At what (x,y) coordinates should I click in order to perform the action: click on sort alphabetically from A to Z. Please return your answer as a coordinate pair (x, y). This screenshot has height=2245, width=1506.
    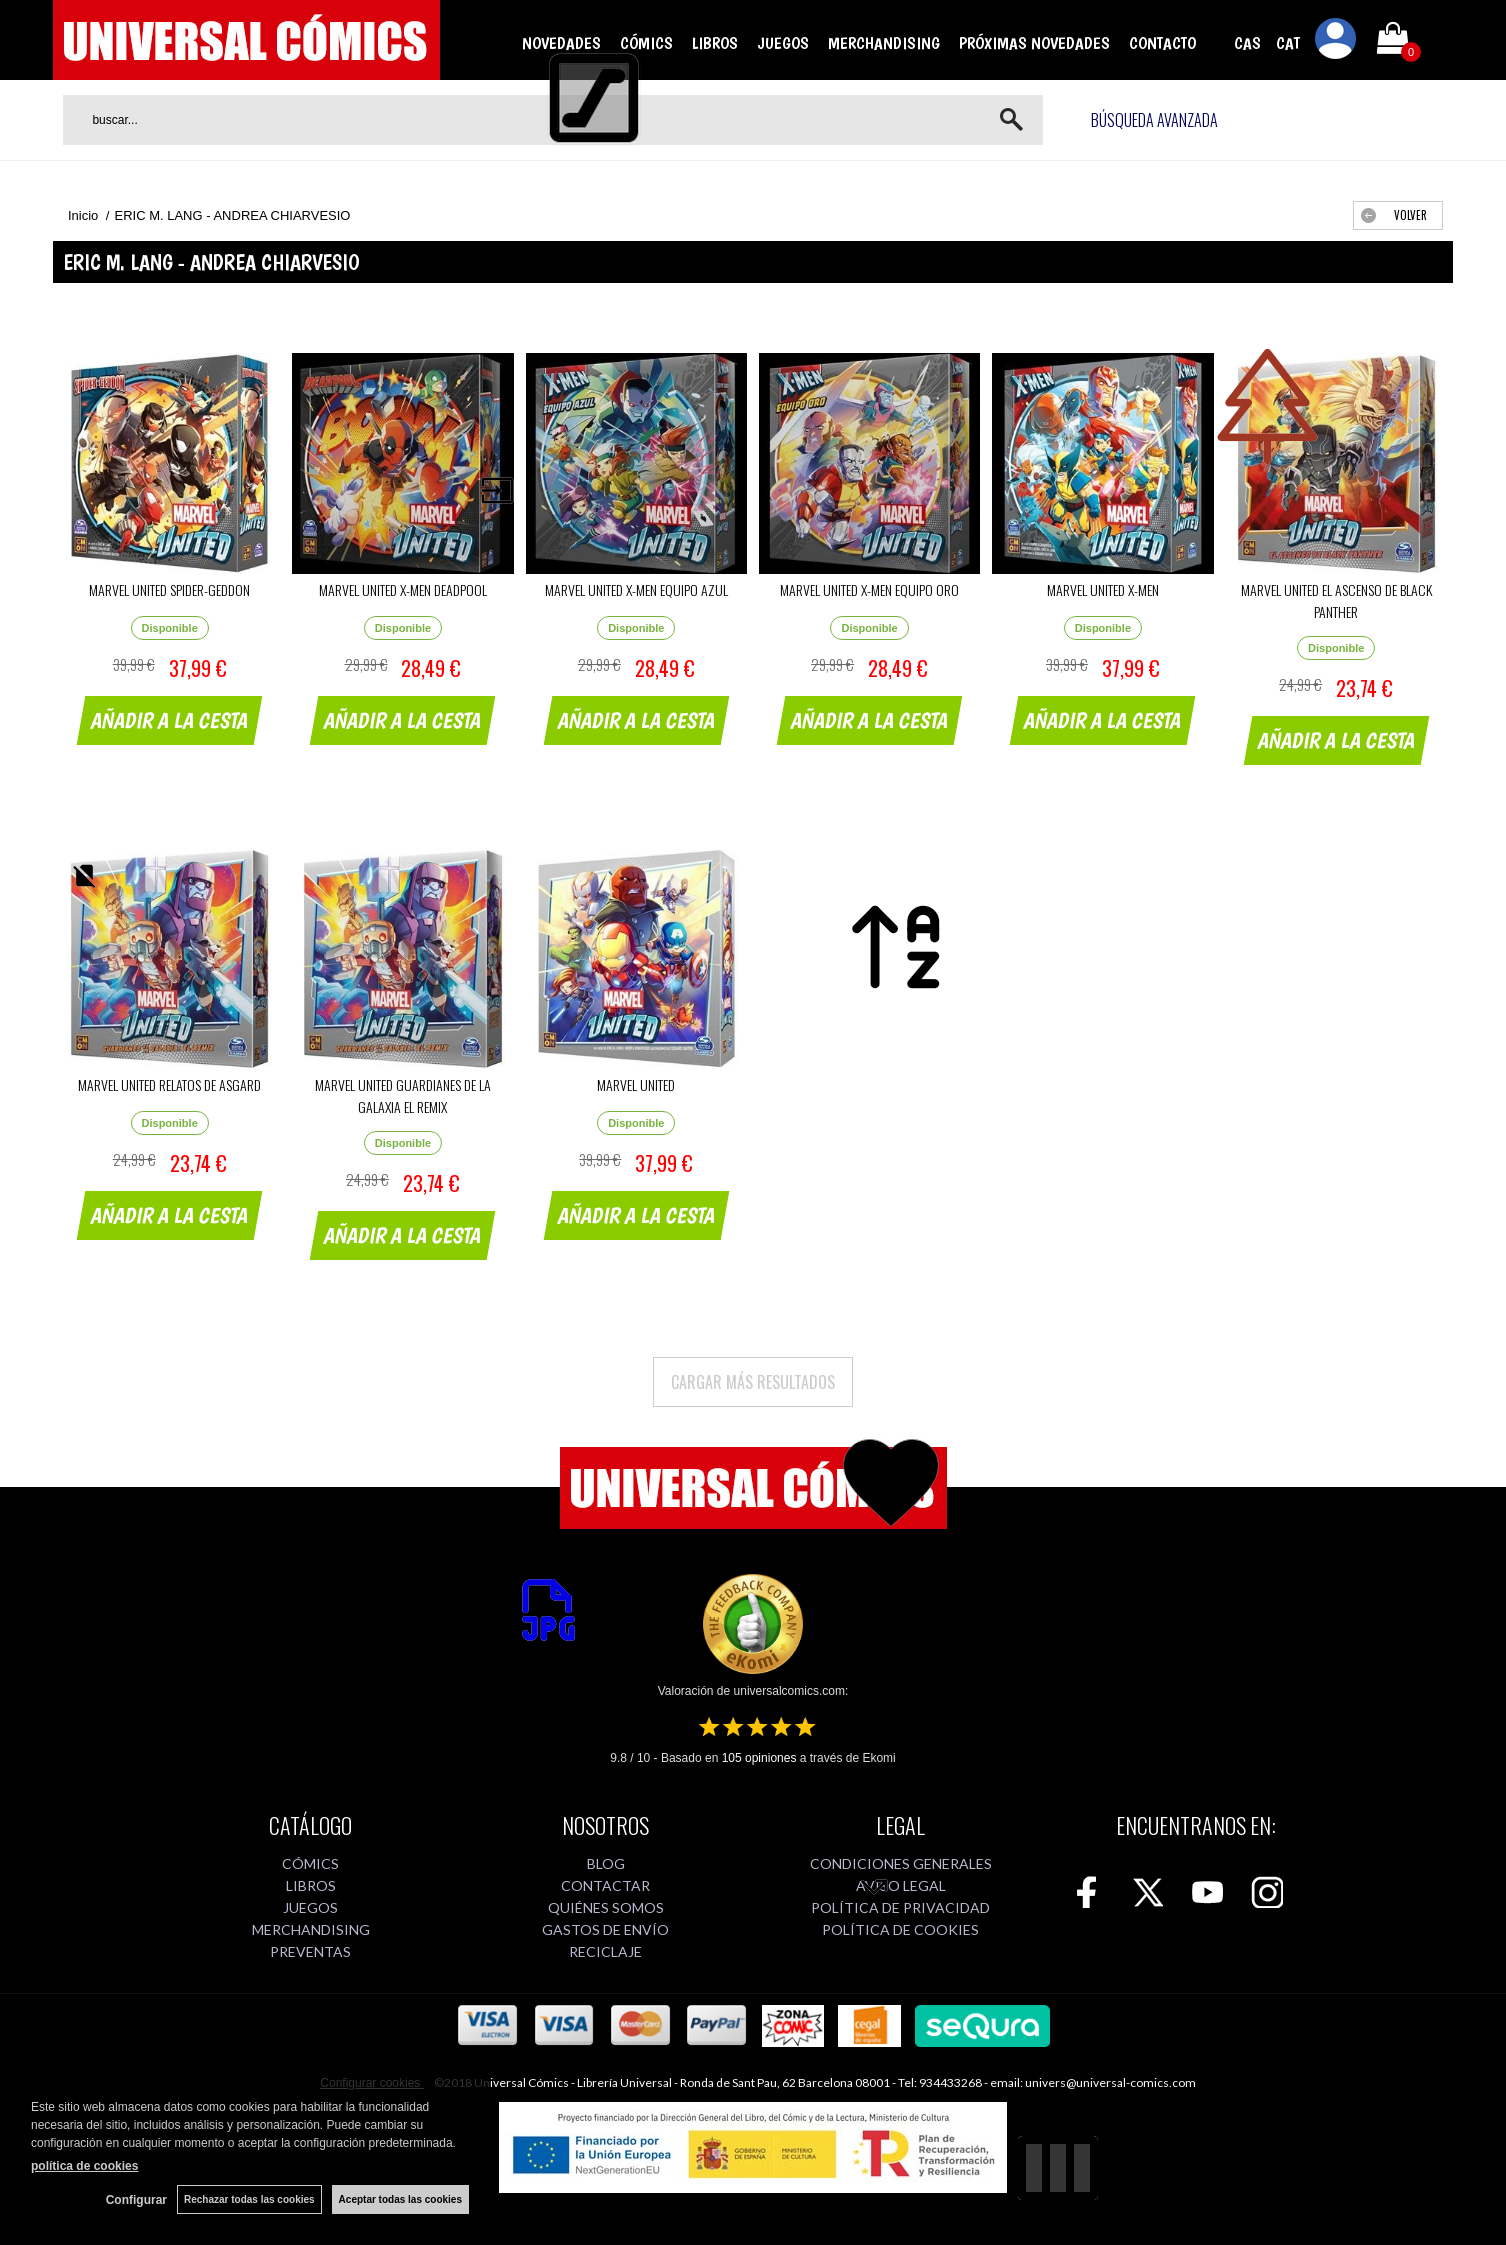
    Looking at the image, I should click on (898, 947).